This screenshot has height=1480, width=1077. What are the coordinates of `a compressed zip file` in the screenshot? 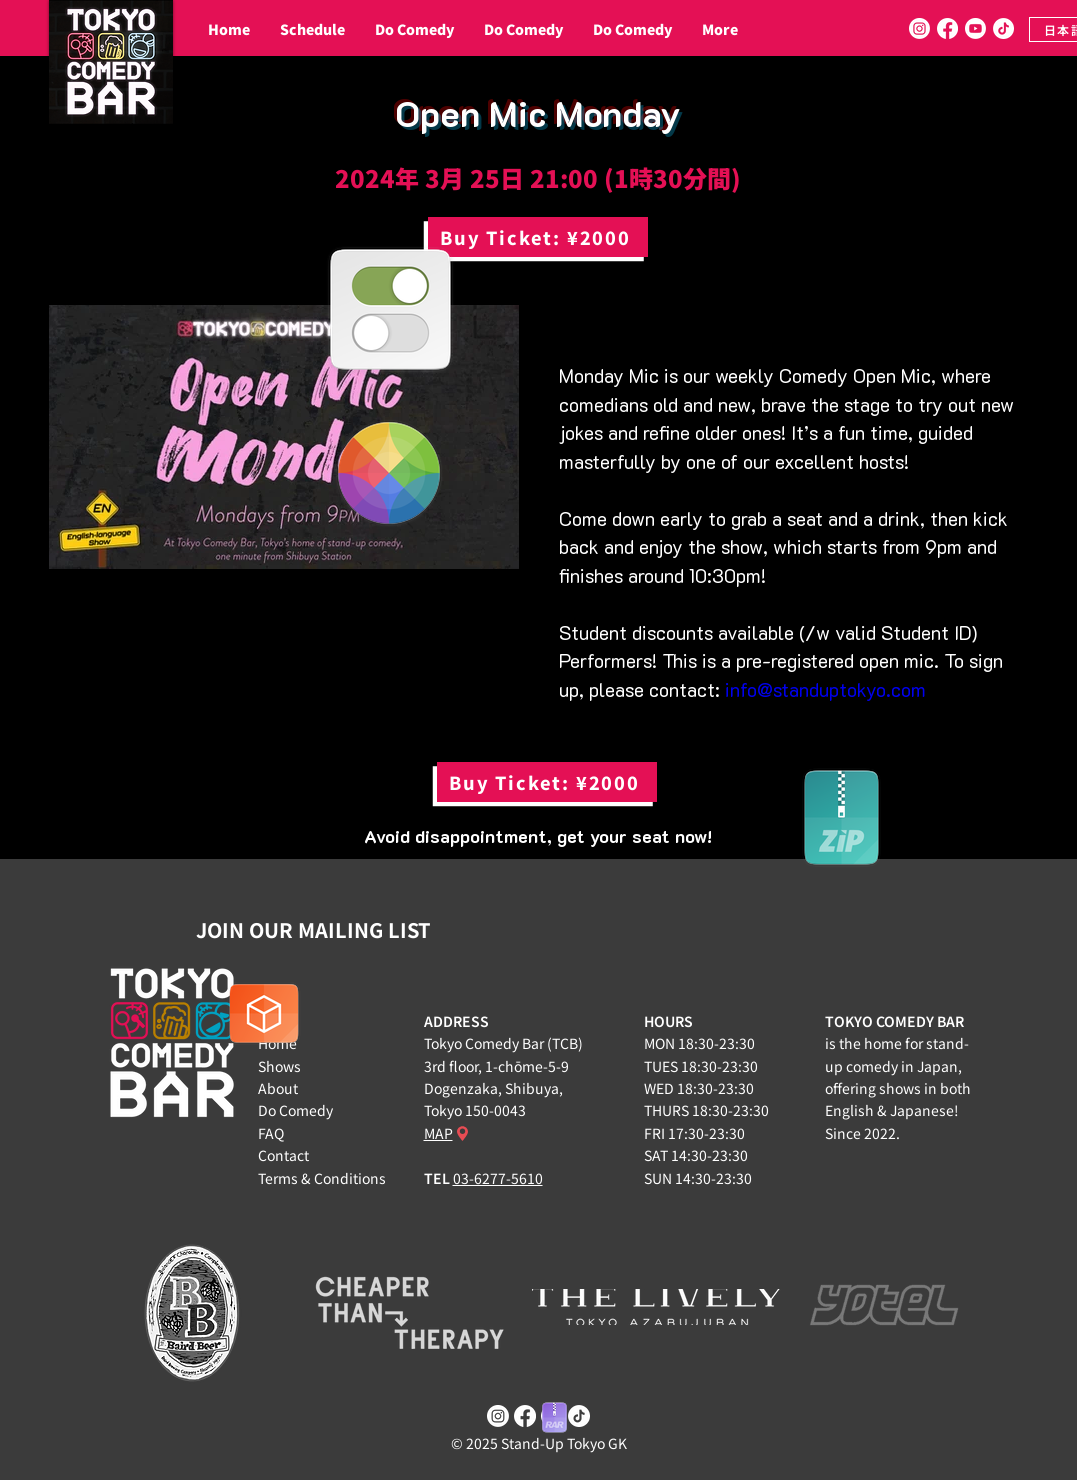 It's located at (841, 817).